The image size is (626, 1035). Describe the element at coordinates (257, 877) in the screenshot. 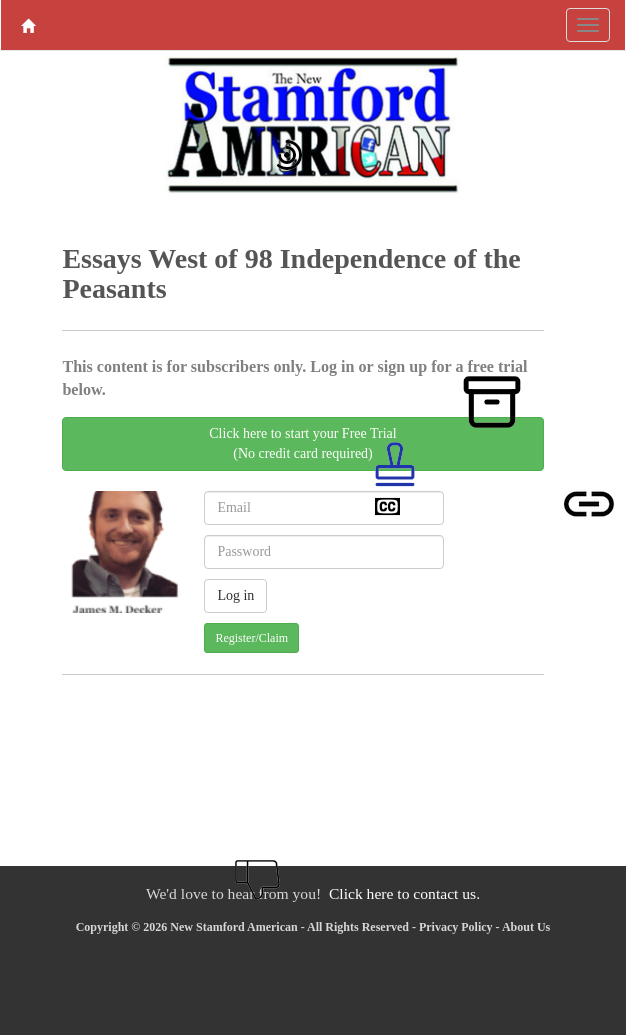

I see `dislike or downvote content` at that location.